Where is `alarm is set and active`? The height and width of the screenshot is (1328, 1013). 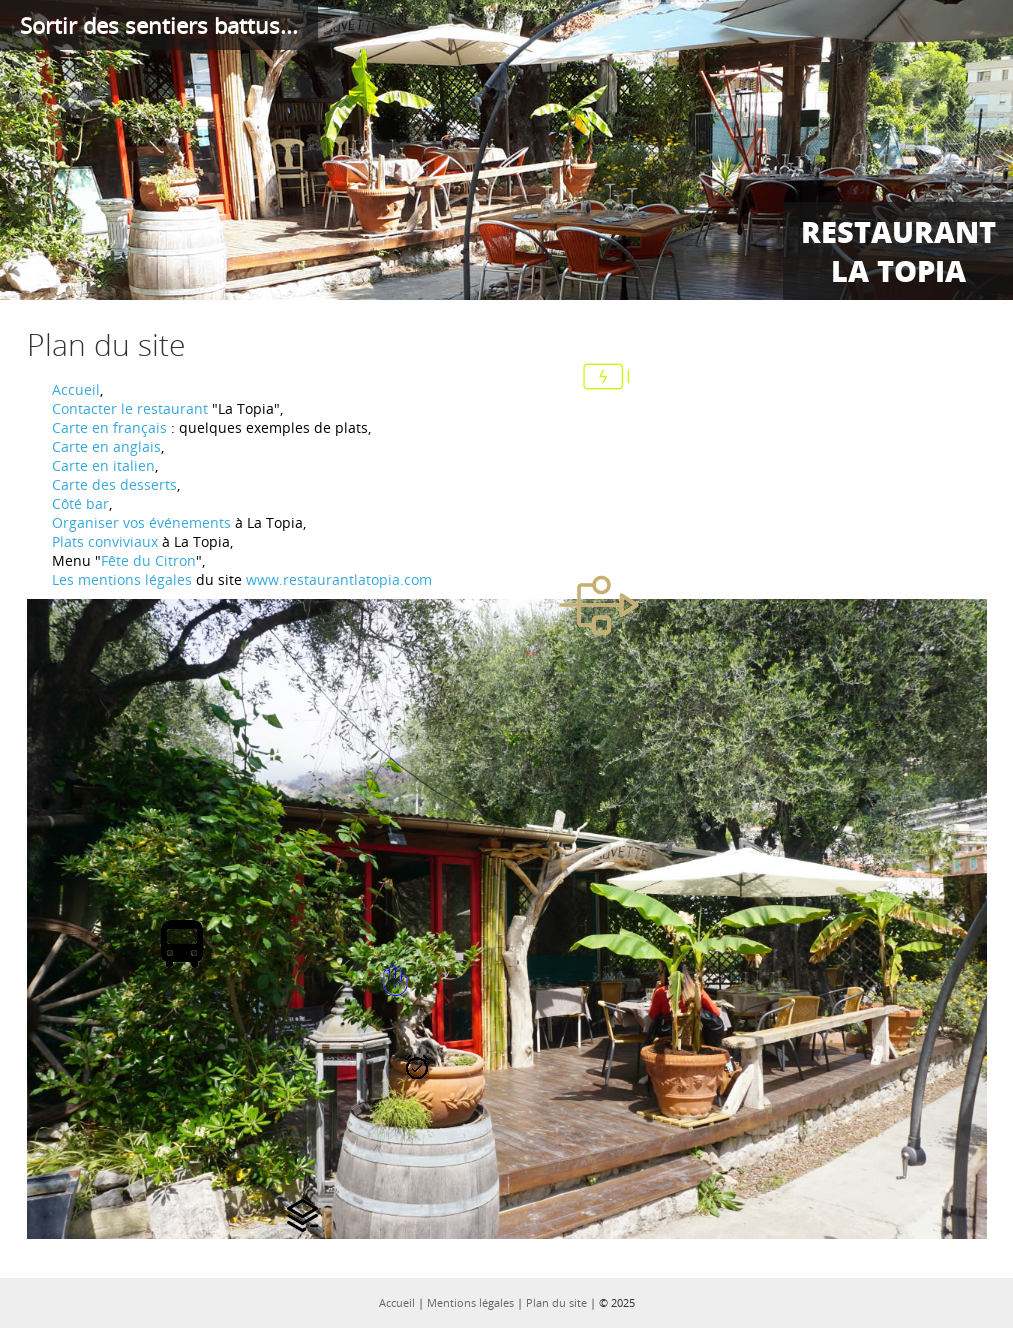 alarm is set and active is located at coordinates (417, 1067).